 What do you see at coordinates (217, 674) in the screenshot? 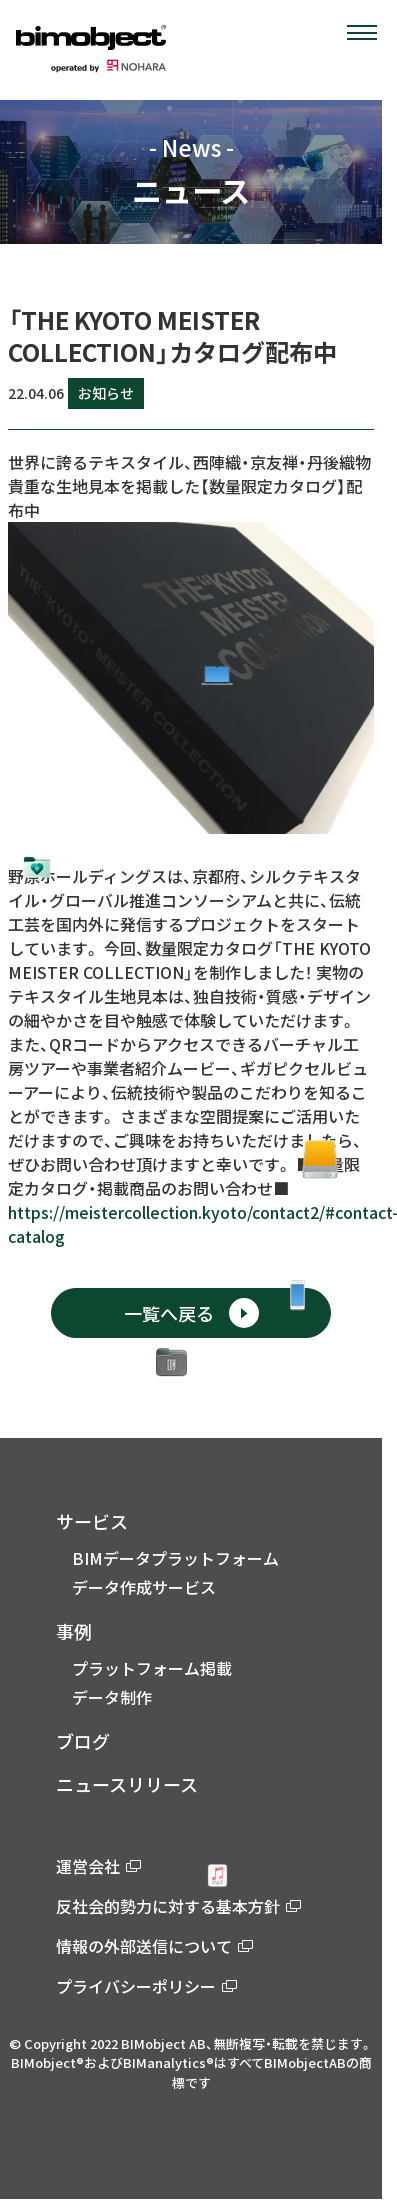
I see `represents this macbook air device in system settings` at bounding box center [217, 674].